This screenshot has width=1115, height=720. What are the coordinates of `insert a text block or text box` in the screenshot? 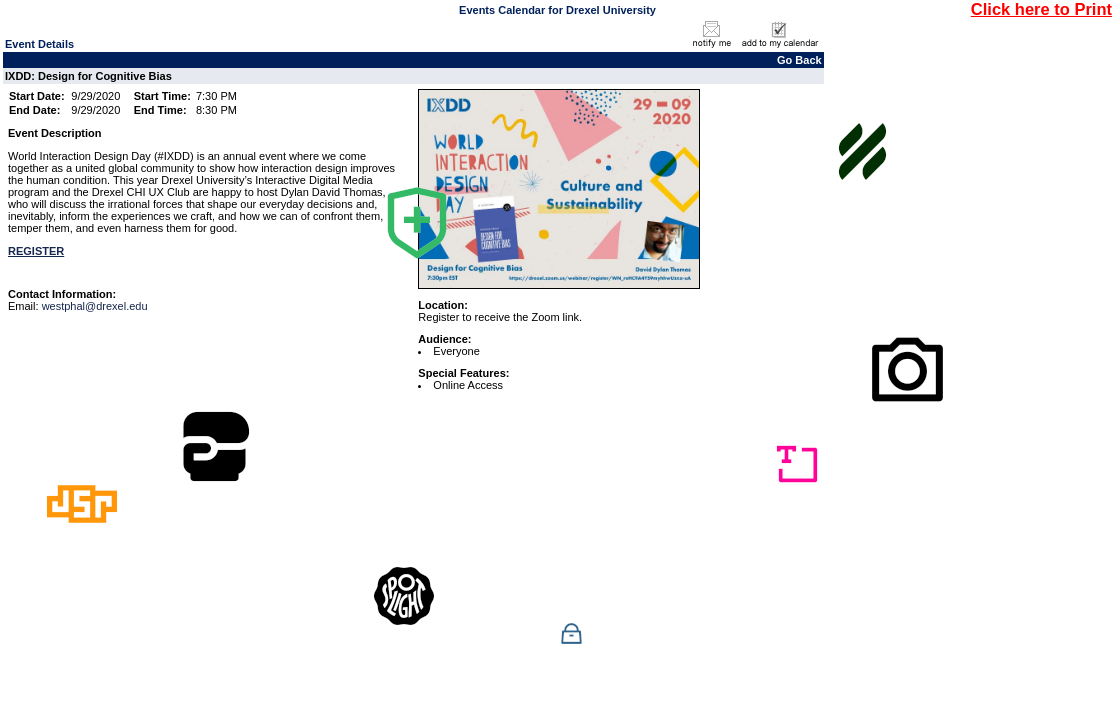 It's located at (798, 465).